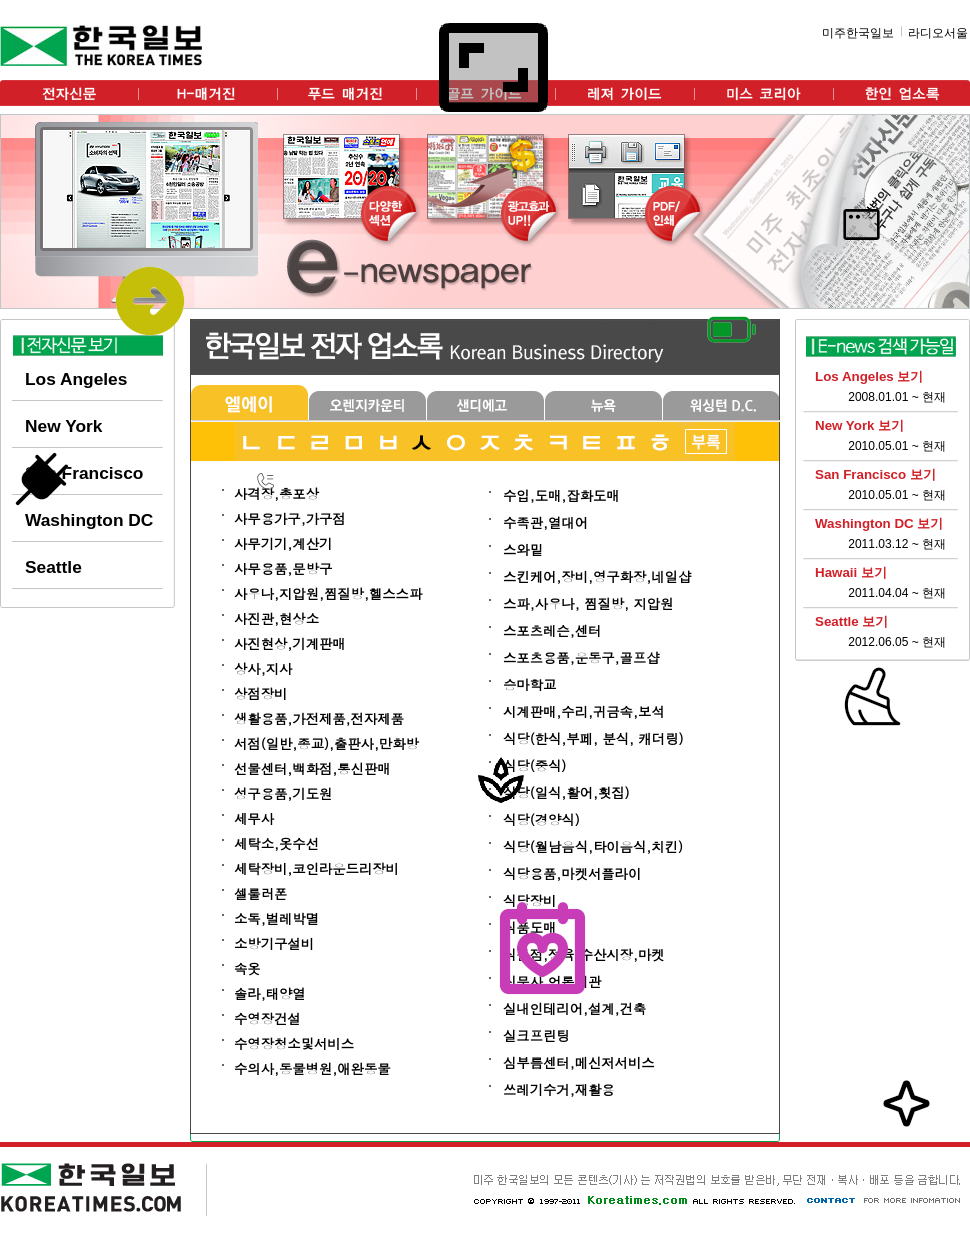 This screenshot has height=1235, width=970. Describe the element at coordinates (150, 301) in the screenshot. I see `proceed to the next step` at that location.